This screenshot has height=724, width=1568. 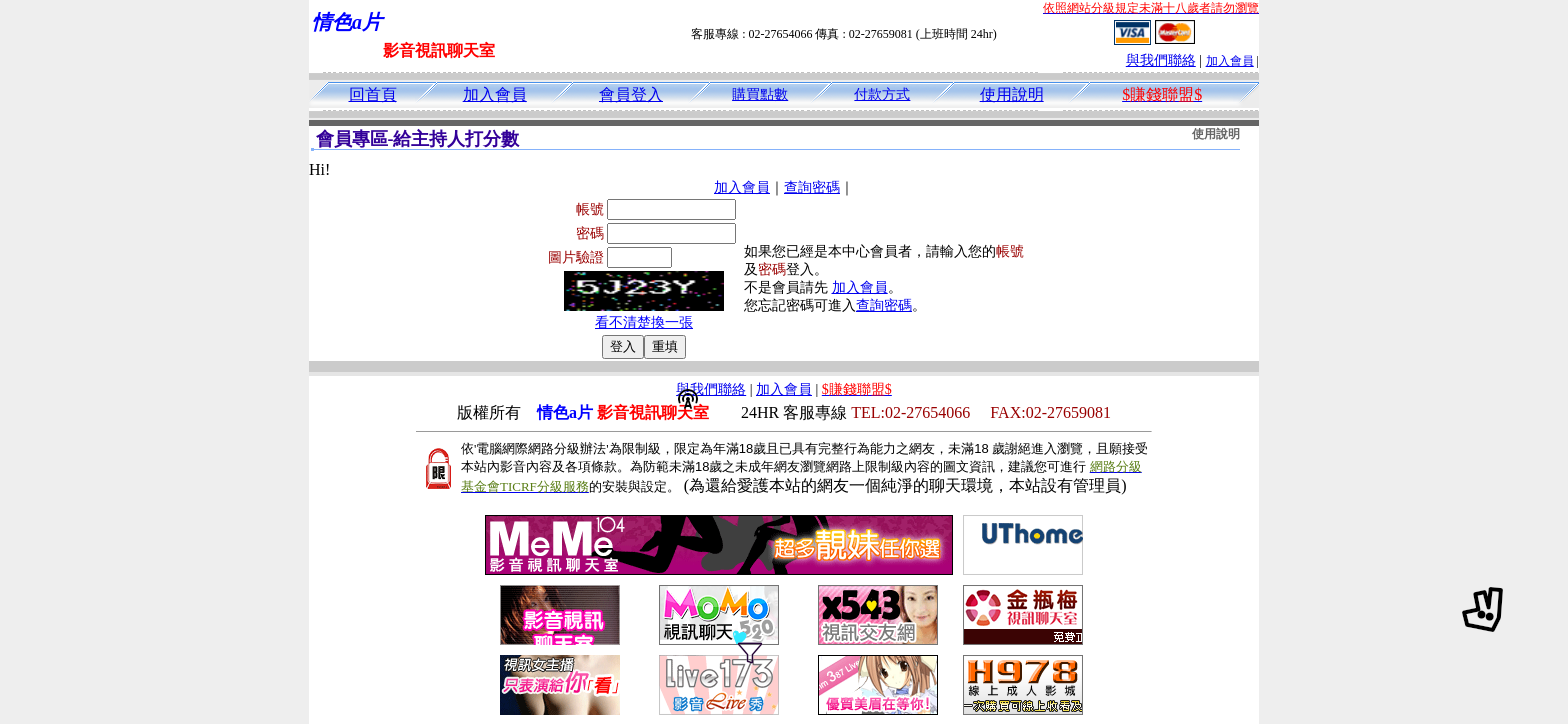 I want to click on open the Deliveroo food delivery app, so click(x=1482, y=609).